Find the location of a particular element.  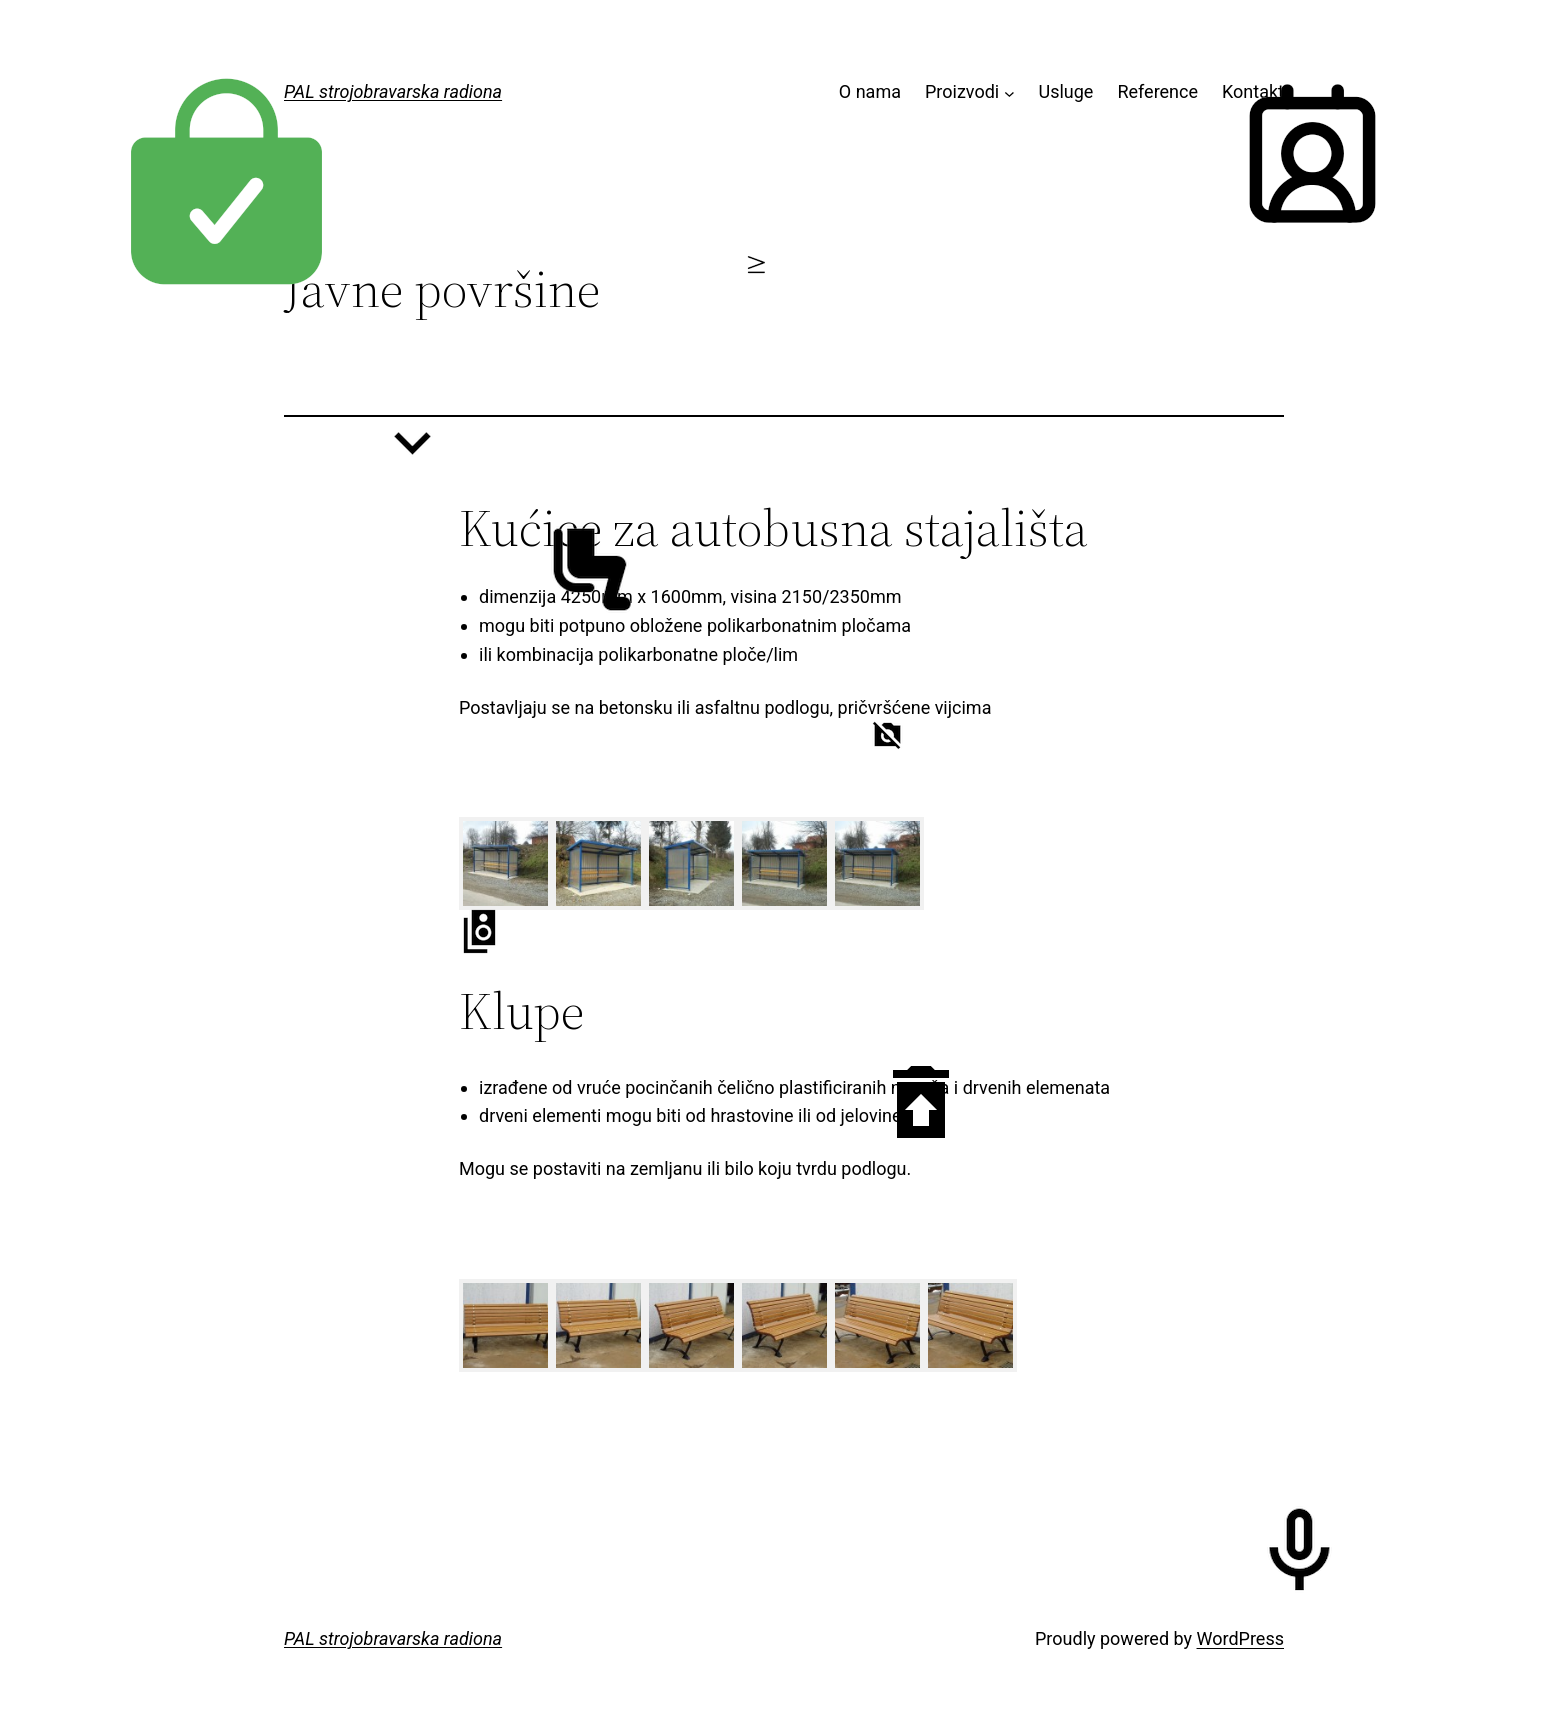

view contact details is located at coordinates (1312, 153).